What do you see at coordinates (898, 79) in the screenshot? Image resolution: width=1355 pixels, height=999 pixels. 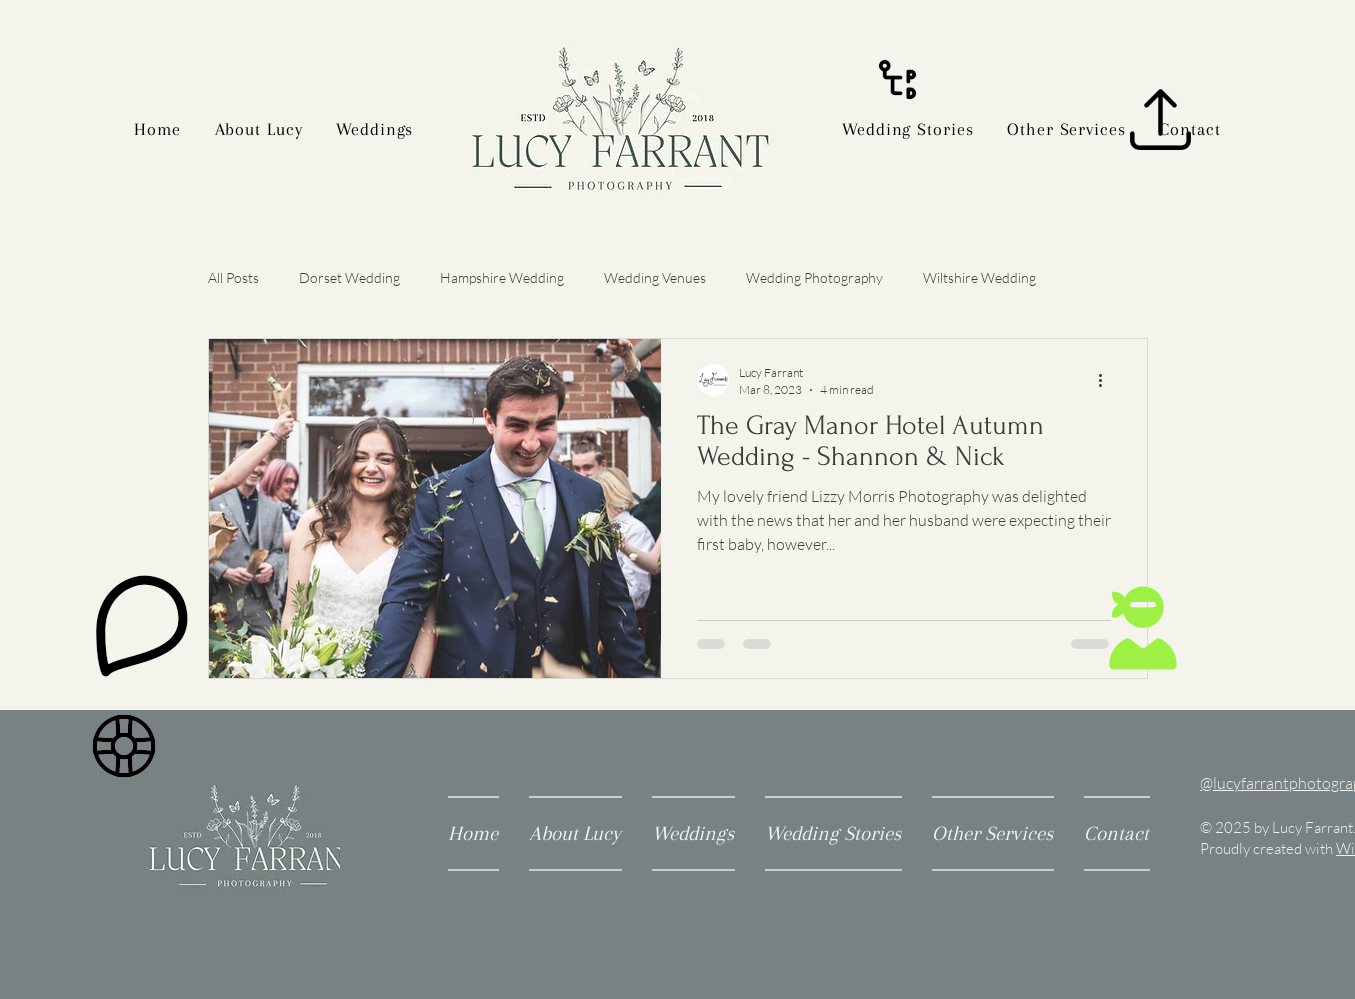 I see `select automatic transmission mode` at bounding box center [898, 79].